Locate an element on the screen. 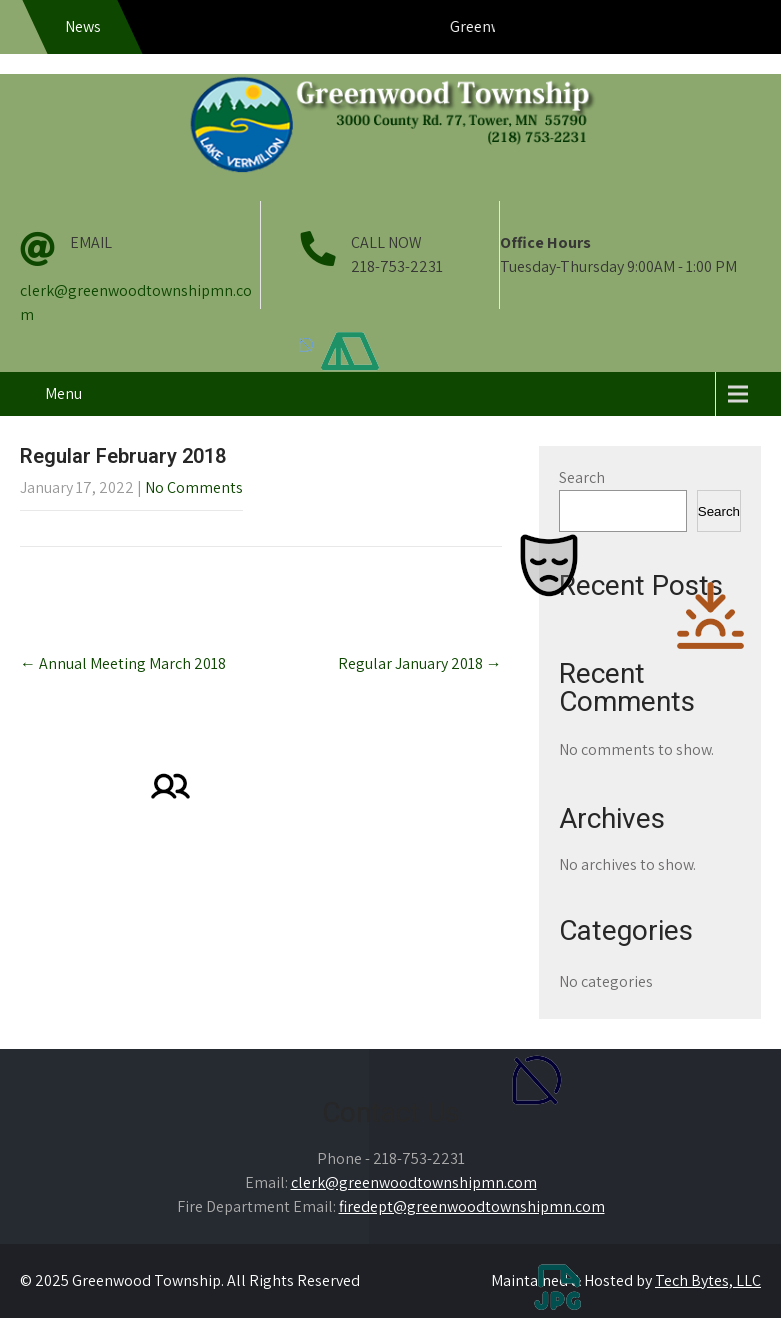 The image size is (781, 1318). mute or disable chat notifications is located at coordinates (536, 1081).